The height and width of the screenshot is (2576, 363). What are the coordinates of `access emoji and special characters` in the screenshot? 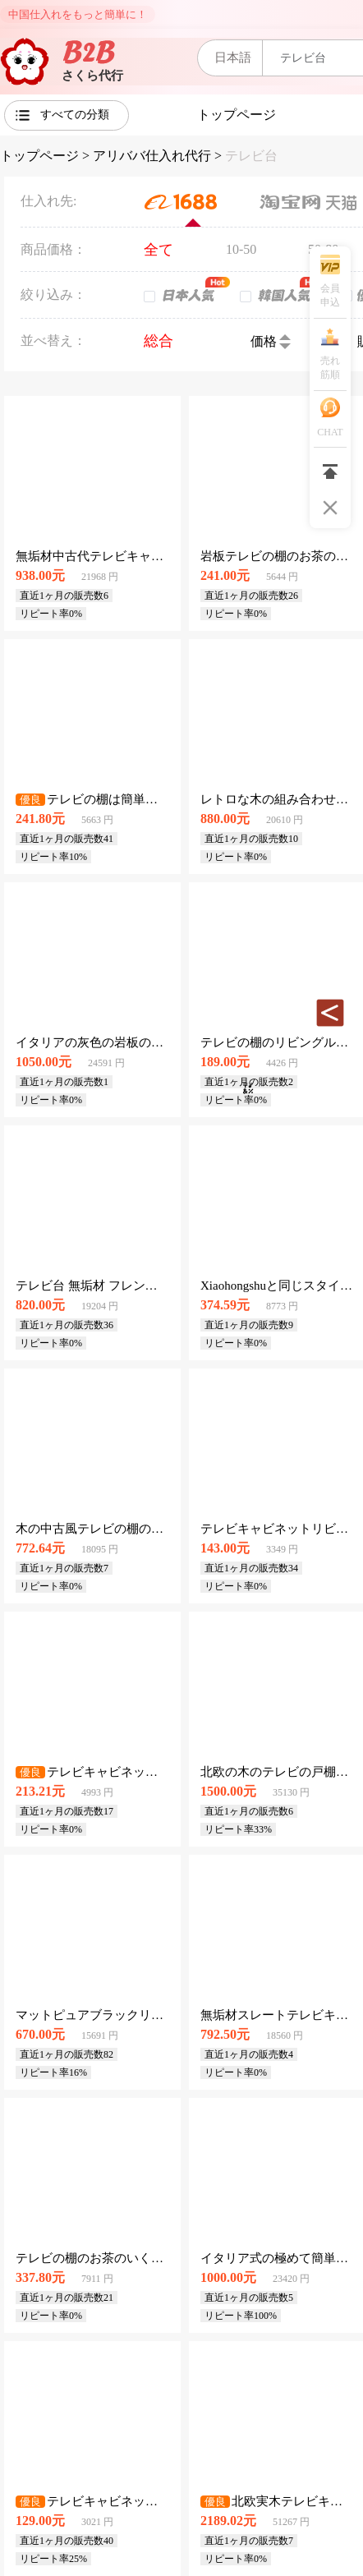 It's located at (248, 1088).